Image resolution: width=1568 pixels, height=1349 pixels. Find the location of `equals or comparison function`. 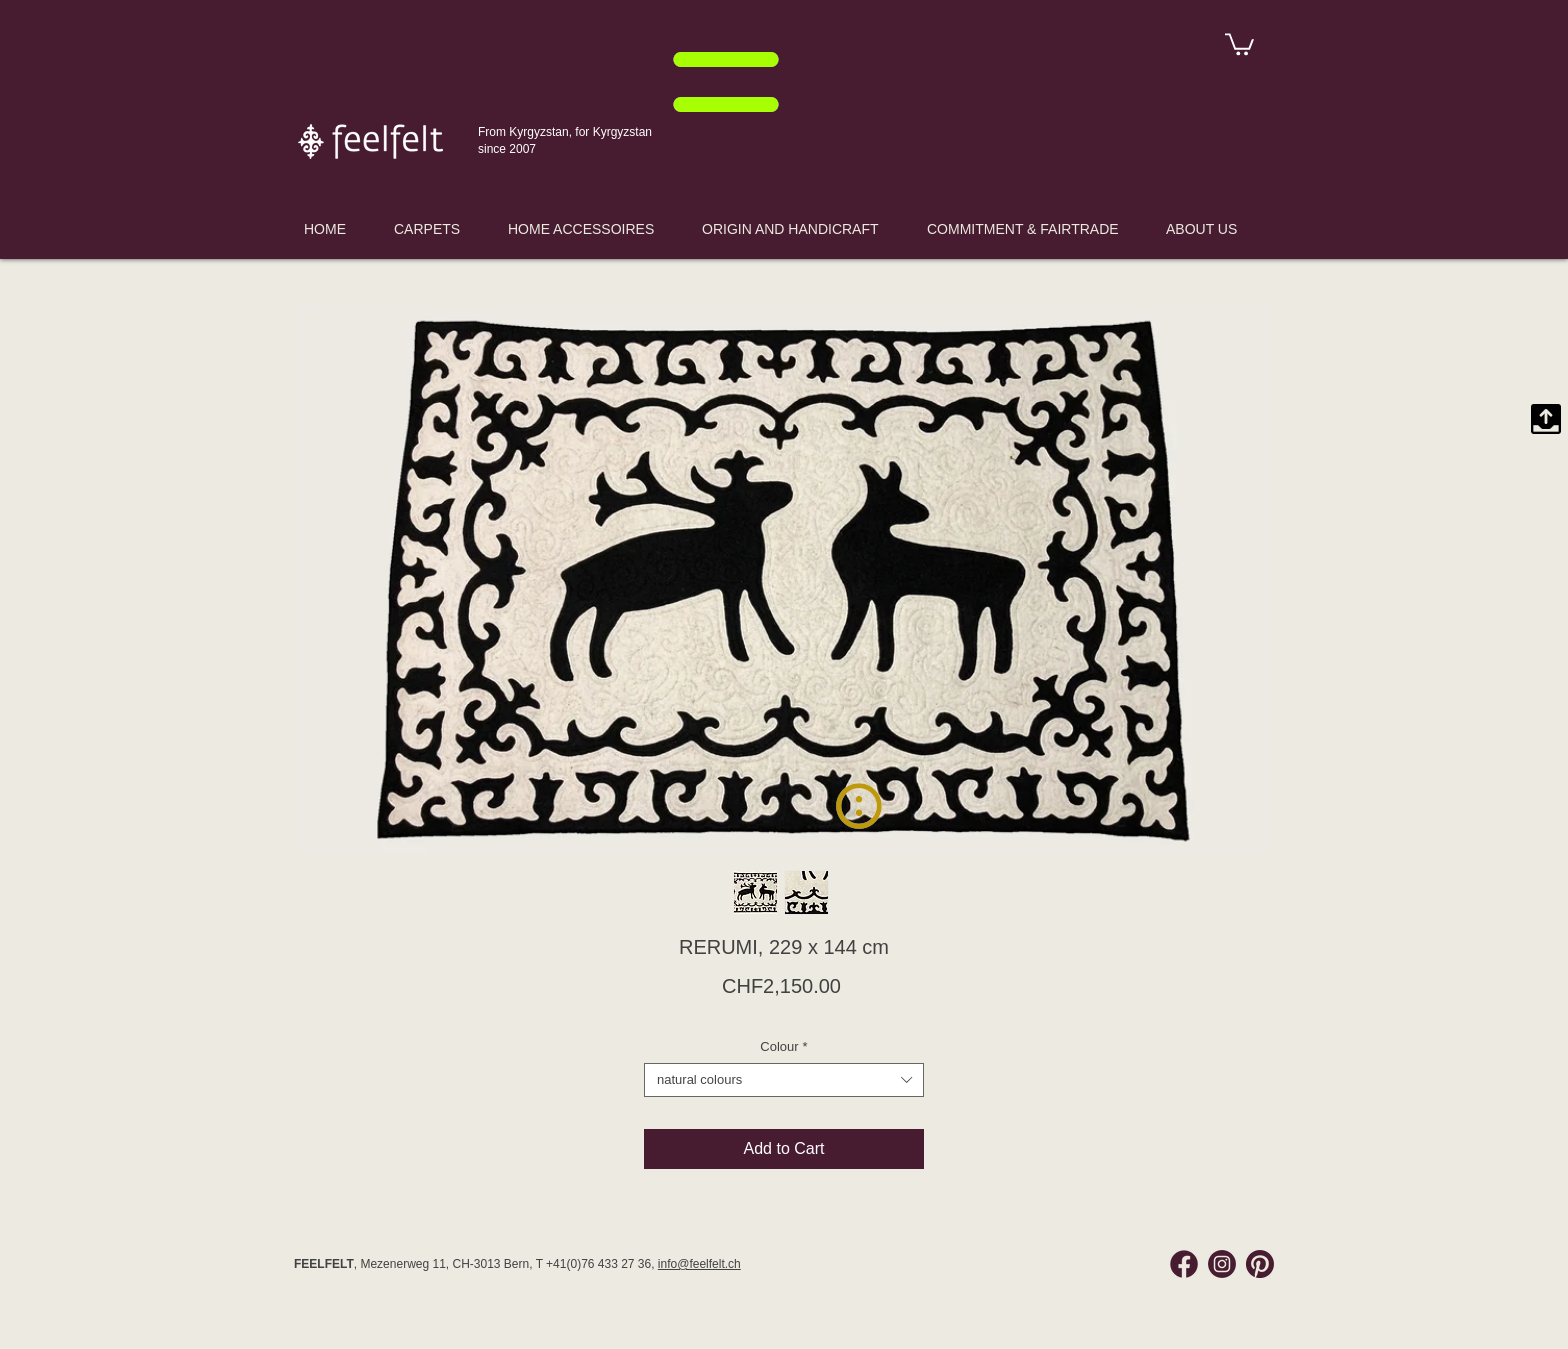

equals or comparison function is located at coordinates (726, 82).